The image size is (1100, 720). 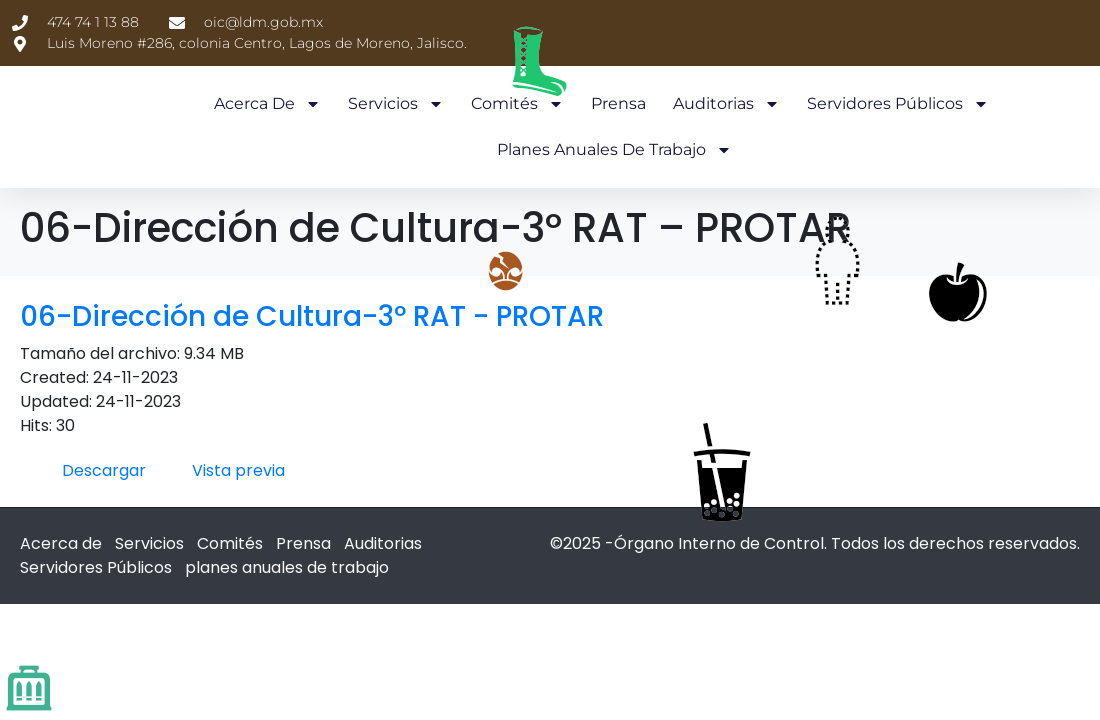 I want to click on ammunition inventory or storage in a game, so click(x=29, y=688).